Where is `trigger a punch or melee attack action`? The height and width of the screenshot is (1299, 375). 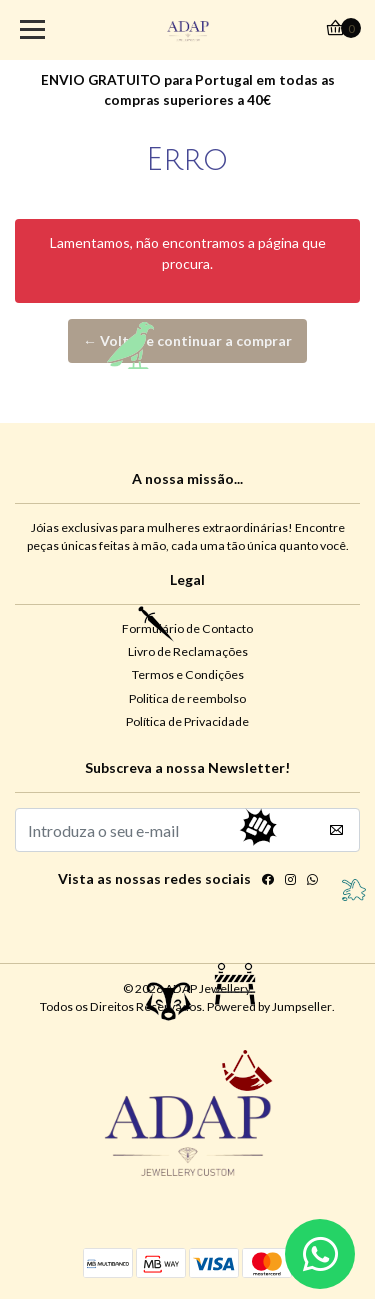
trigger a punch or melee attack action is located at coordinates (258, 826).